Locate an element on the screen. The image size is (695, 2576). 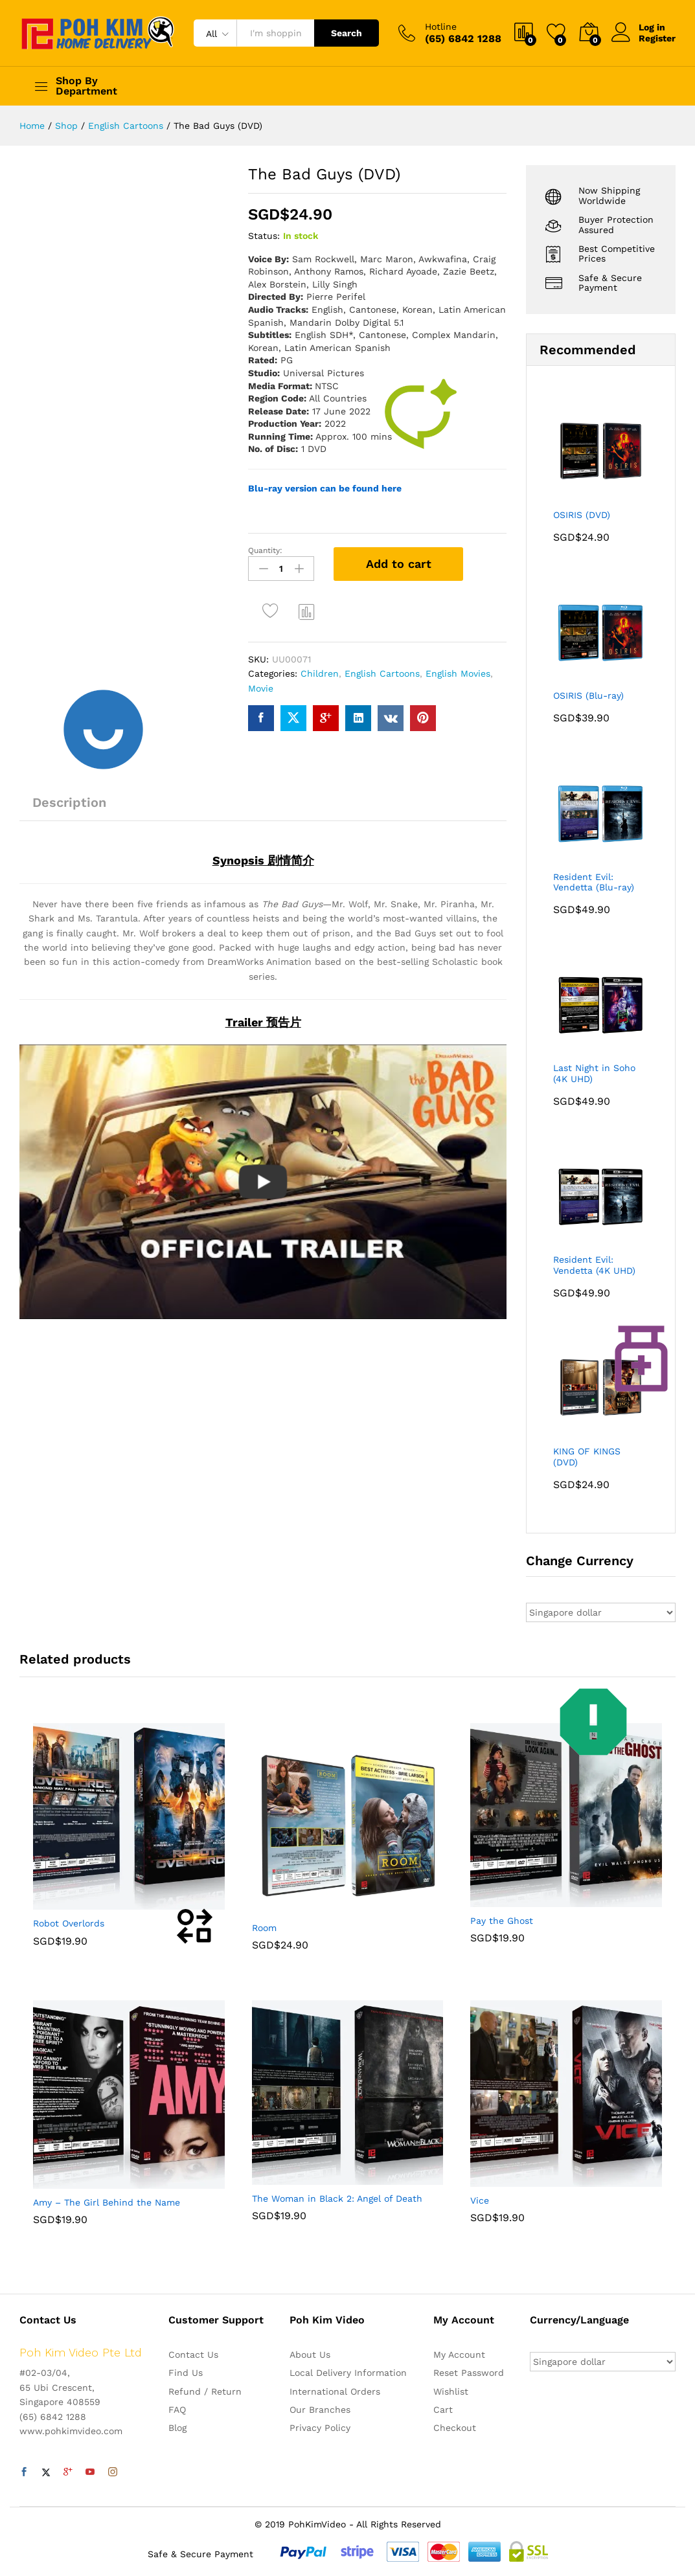
indicates spam or junk content is located at coordinates (593, 1722).